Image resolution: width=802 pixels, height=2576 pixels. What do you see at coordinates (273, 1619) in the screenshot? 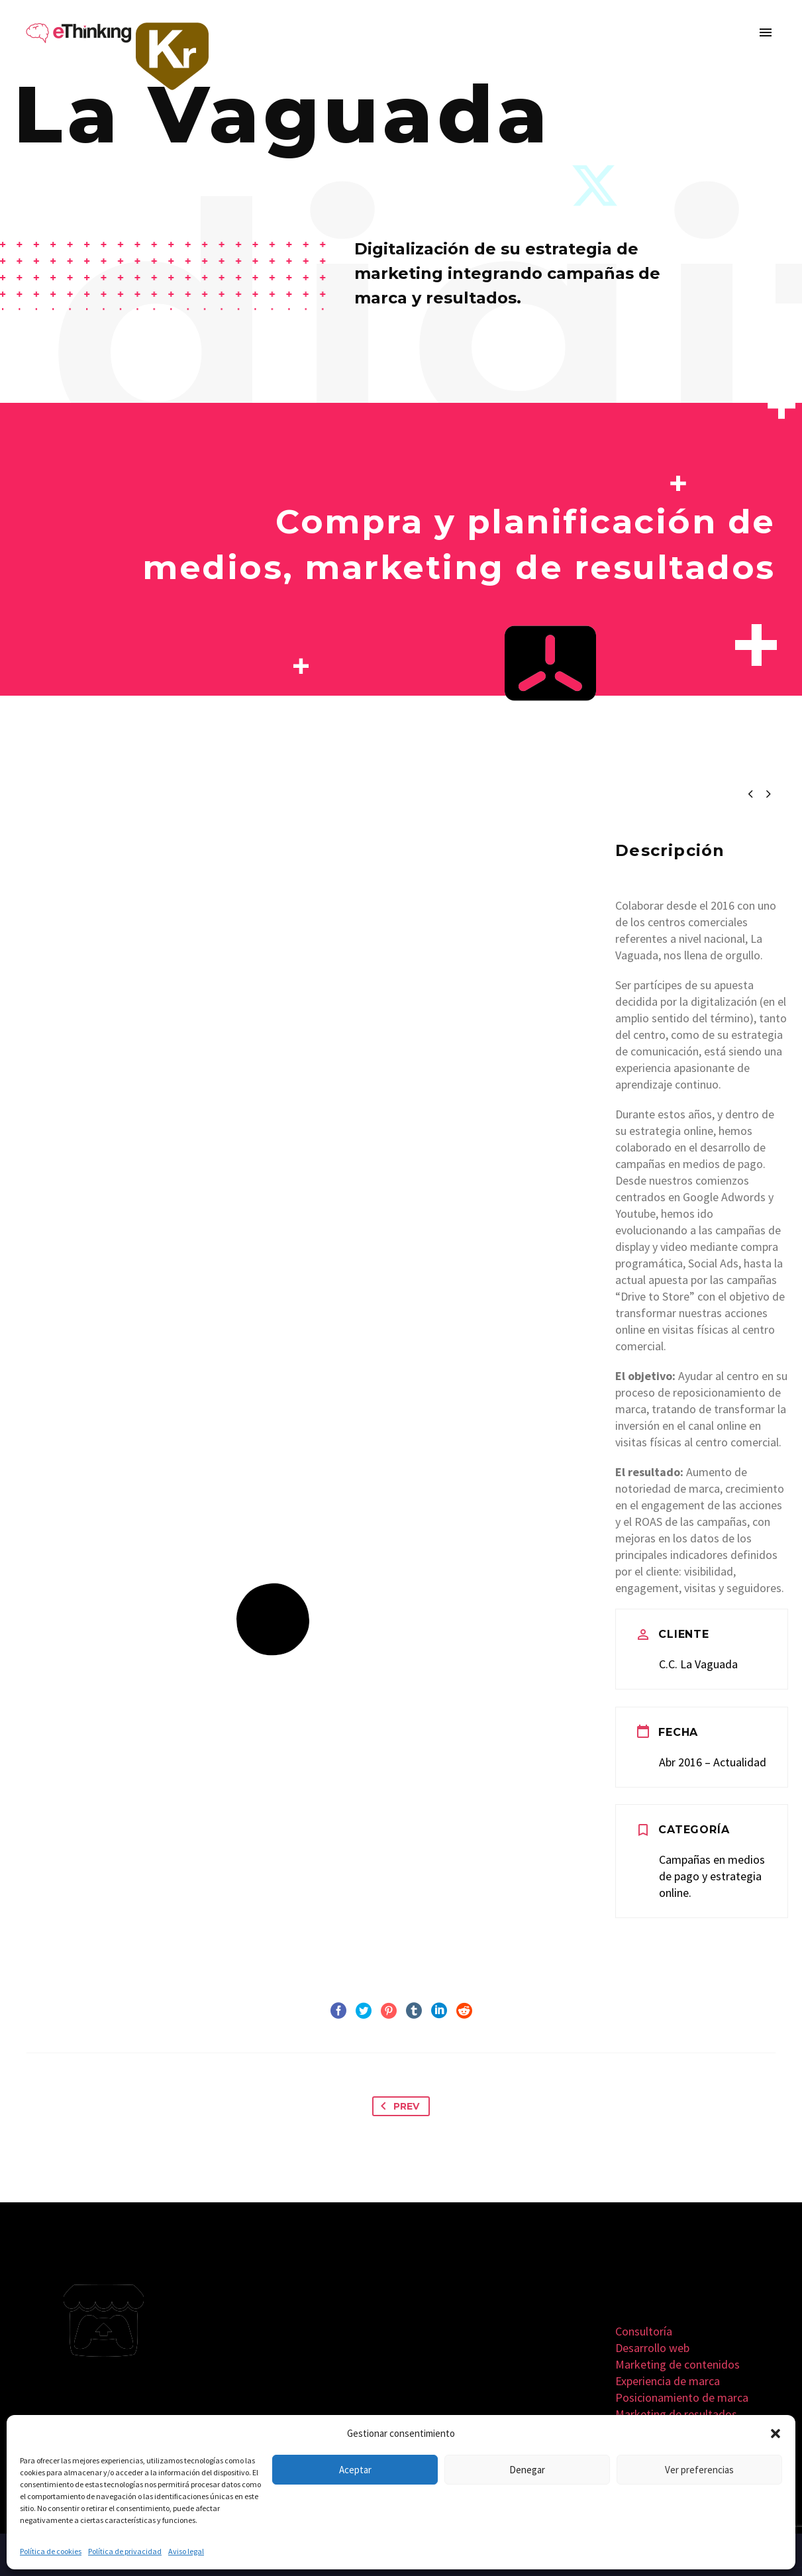
I see `open the Headspace meditation app` at bounding box center [273, 1619].